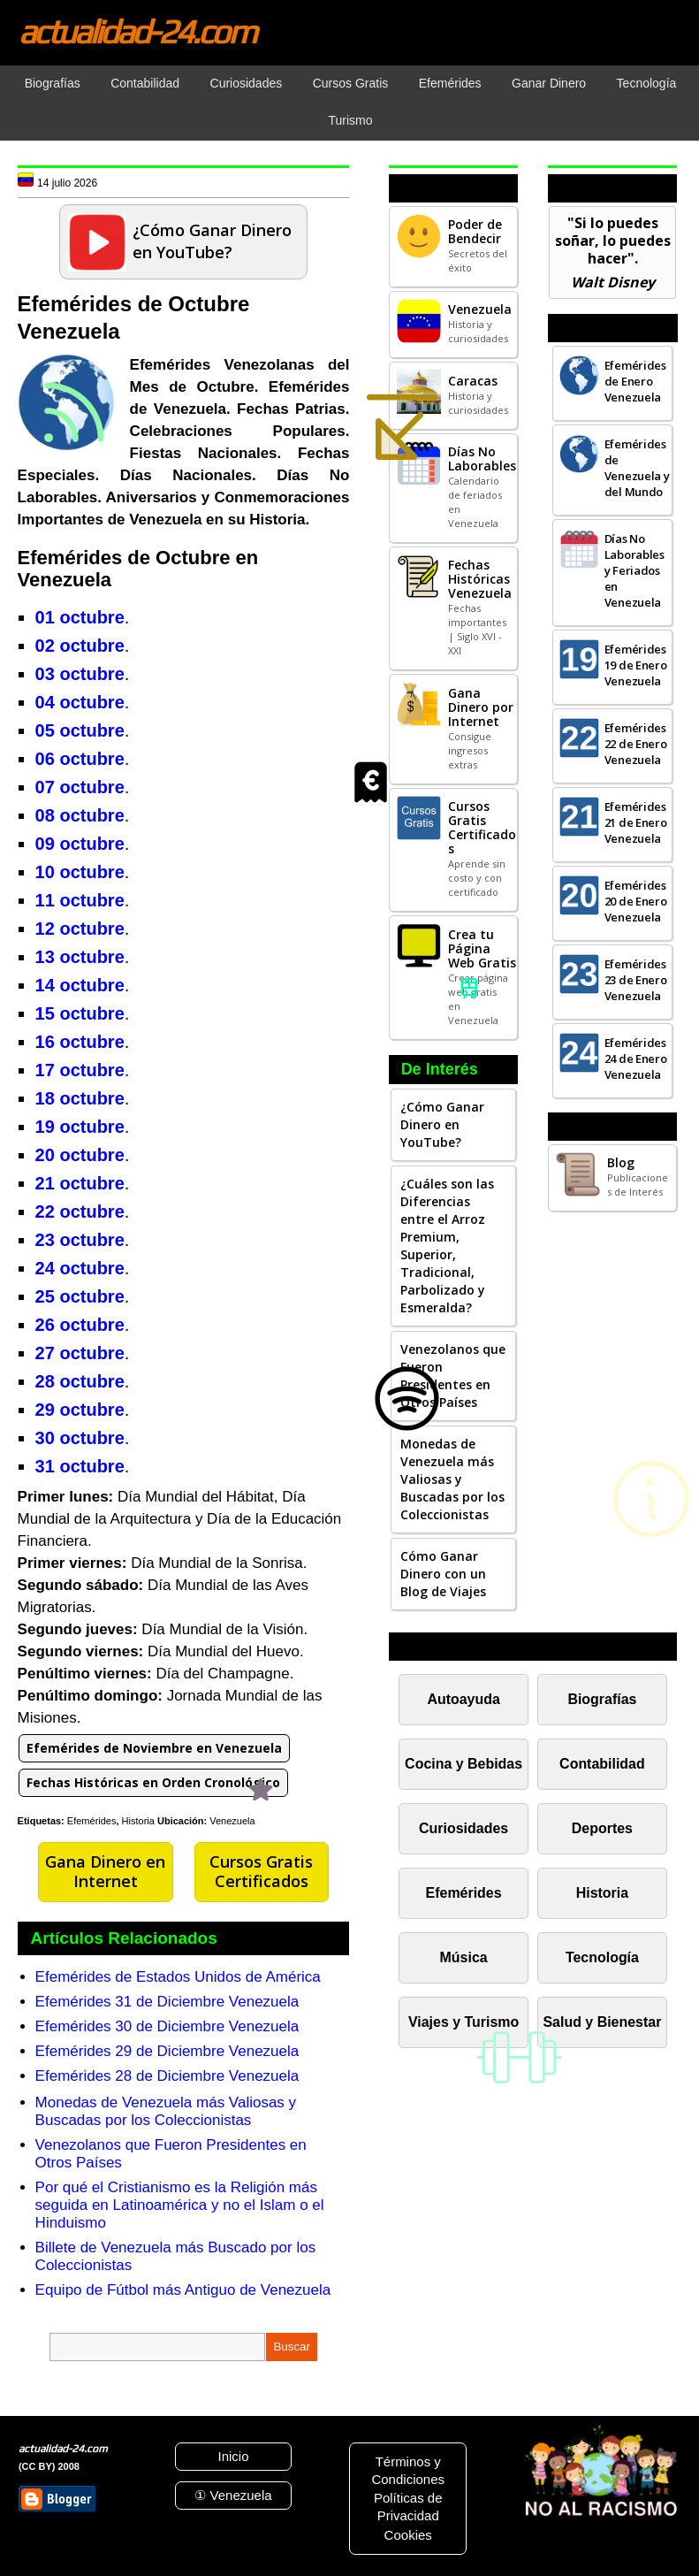  Describe the element at coordinates (406, 1398) in the screenshot. I see `open Spotify` at that location.